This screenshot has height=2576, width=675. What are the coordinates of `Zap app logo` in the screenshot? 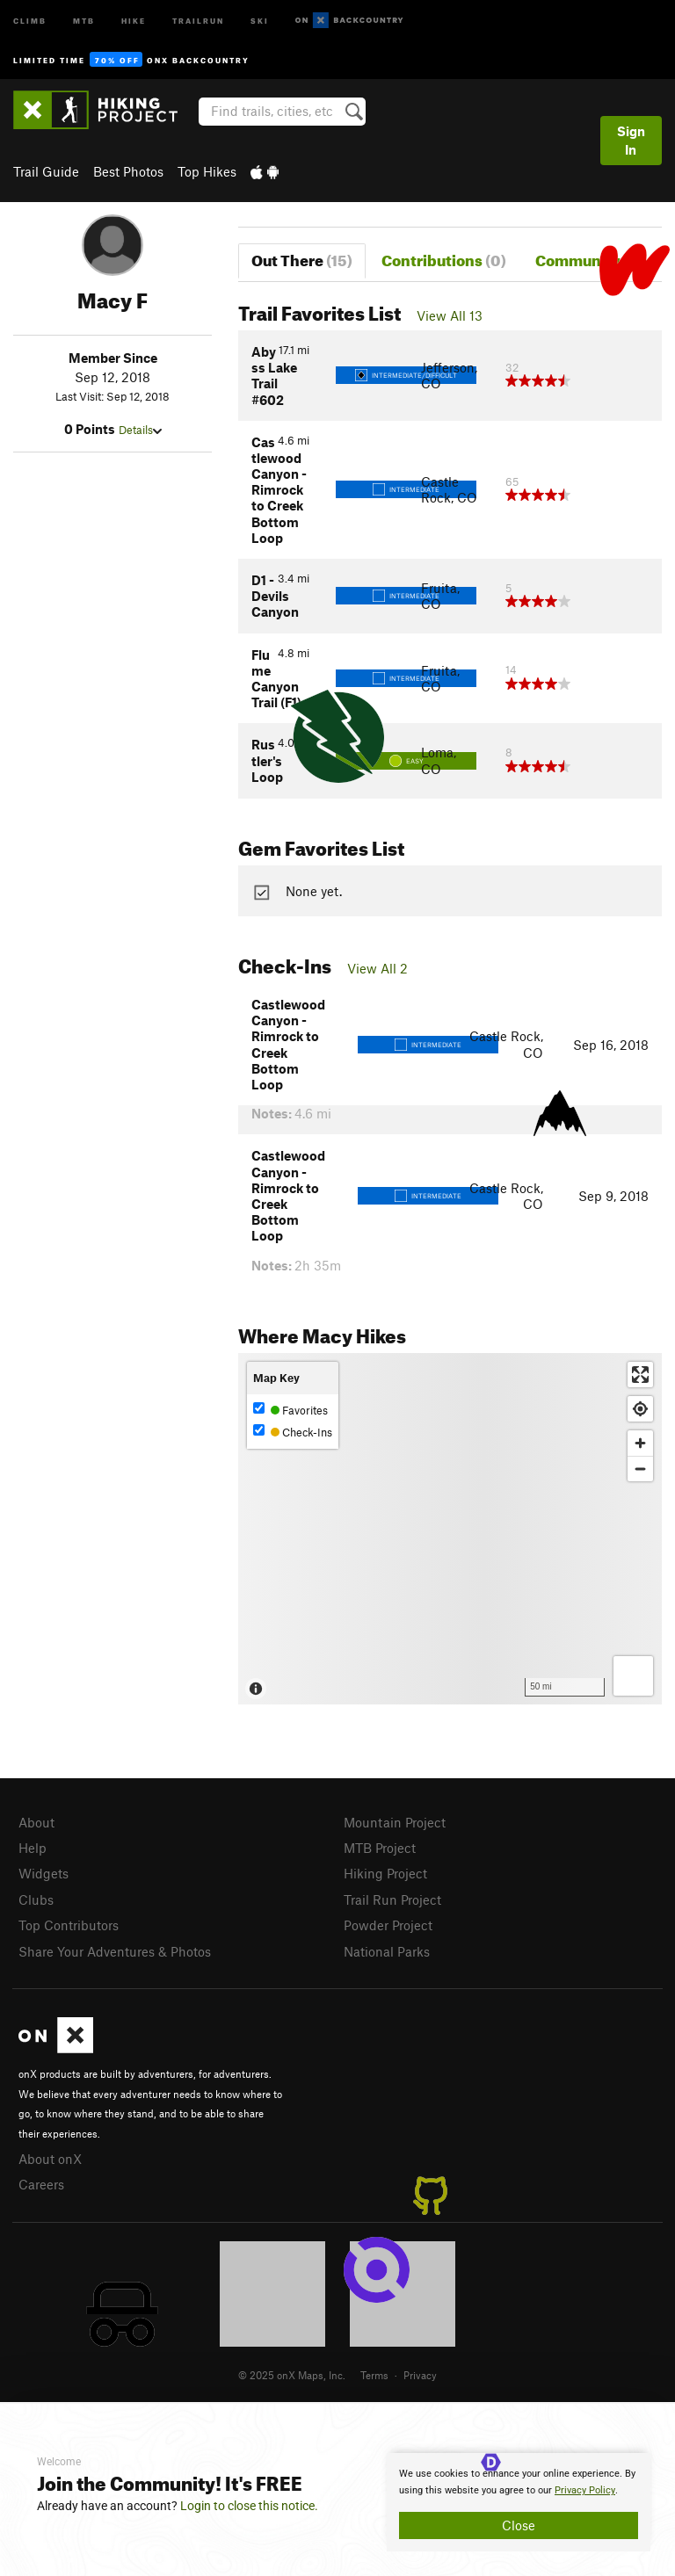 It's located at (338, 736).